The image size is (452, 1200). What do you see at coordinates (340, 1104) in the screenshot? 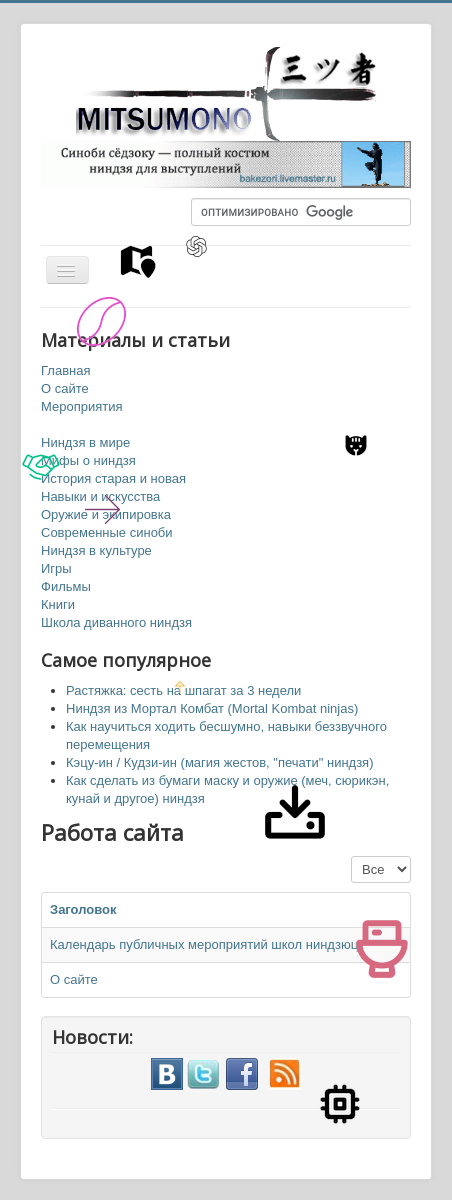
I see `view device memory or RAM usage` at bounding box center [340, 1104].